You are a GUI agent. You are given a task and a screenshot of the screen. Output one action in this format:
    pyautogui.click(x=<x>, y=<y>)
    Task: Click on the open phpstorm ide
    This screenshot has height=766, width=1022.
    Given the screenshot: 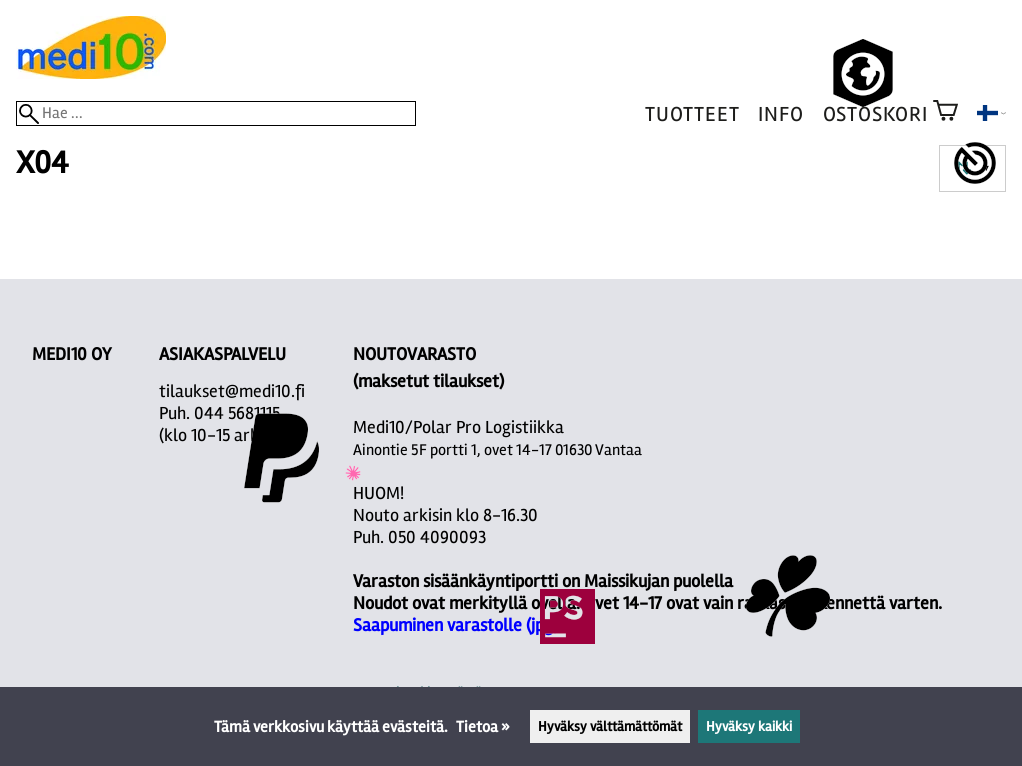 What is the action you would take?
    pyautogui.click(x=567, y=616)
    